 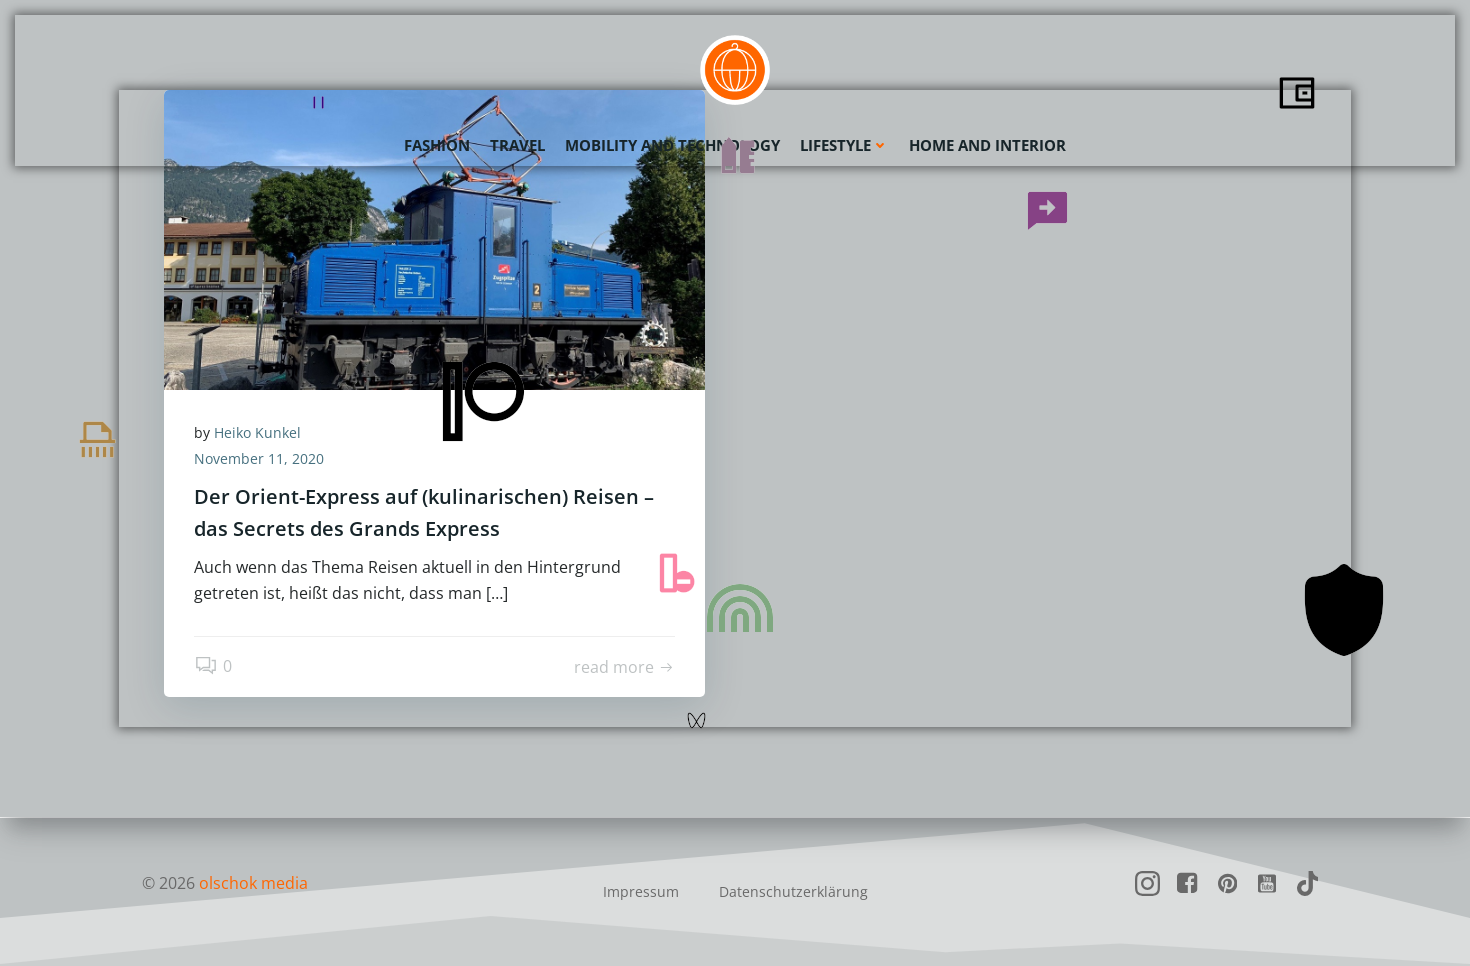 What do you see at coordinates (1344, 610) in the screenshot?
I see `open NextDNS settings` at bounding box center [1344, 610].